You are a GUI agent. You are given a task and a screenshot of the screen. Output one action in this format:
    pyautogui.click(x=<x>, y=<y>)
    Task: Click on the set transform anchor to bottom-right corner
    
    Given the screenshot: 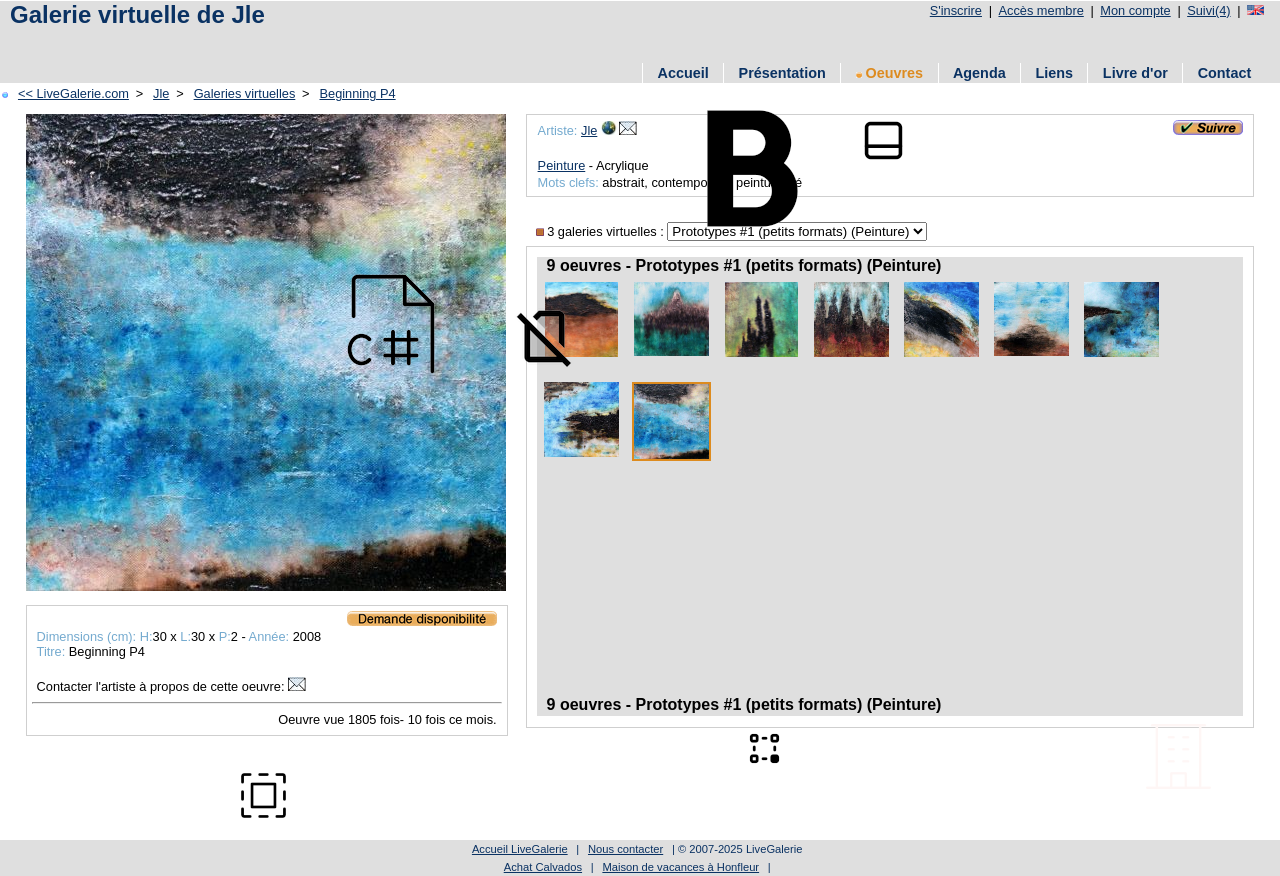 What is the action you would take?
    pyautogui.click(x=764, y=748)
    